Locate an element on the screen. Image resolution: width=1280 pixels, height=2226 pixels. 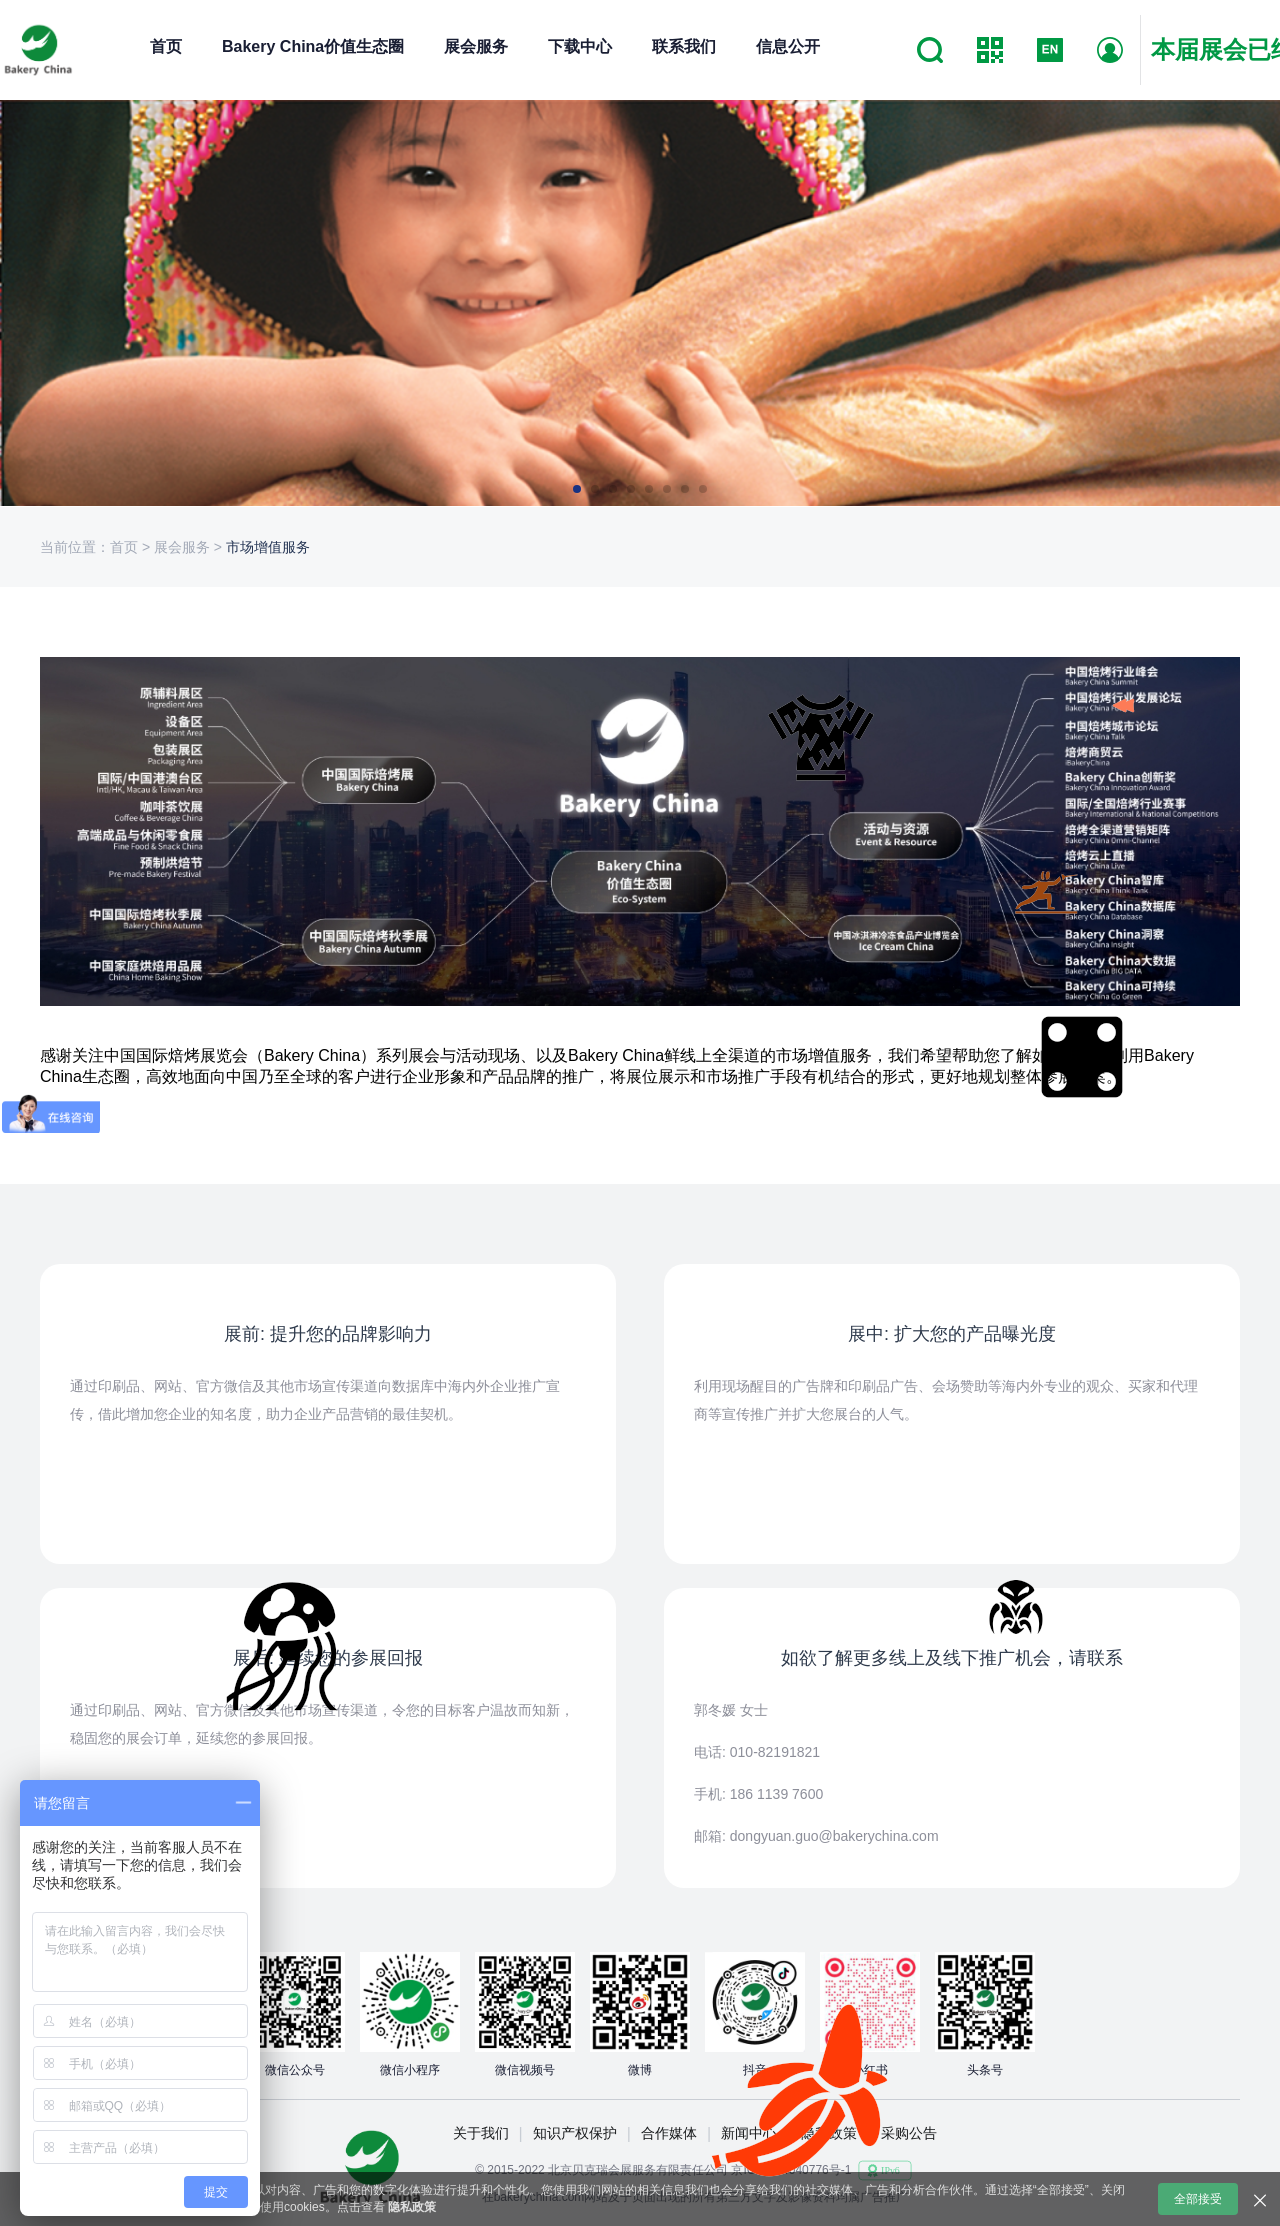
rewind or skip backward in media playback is located at coordinates (1123, 705).